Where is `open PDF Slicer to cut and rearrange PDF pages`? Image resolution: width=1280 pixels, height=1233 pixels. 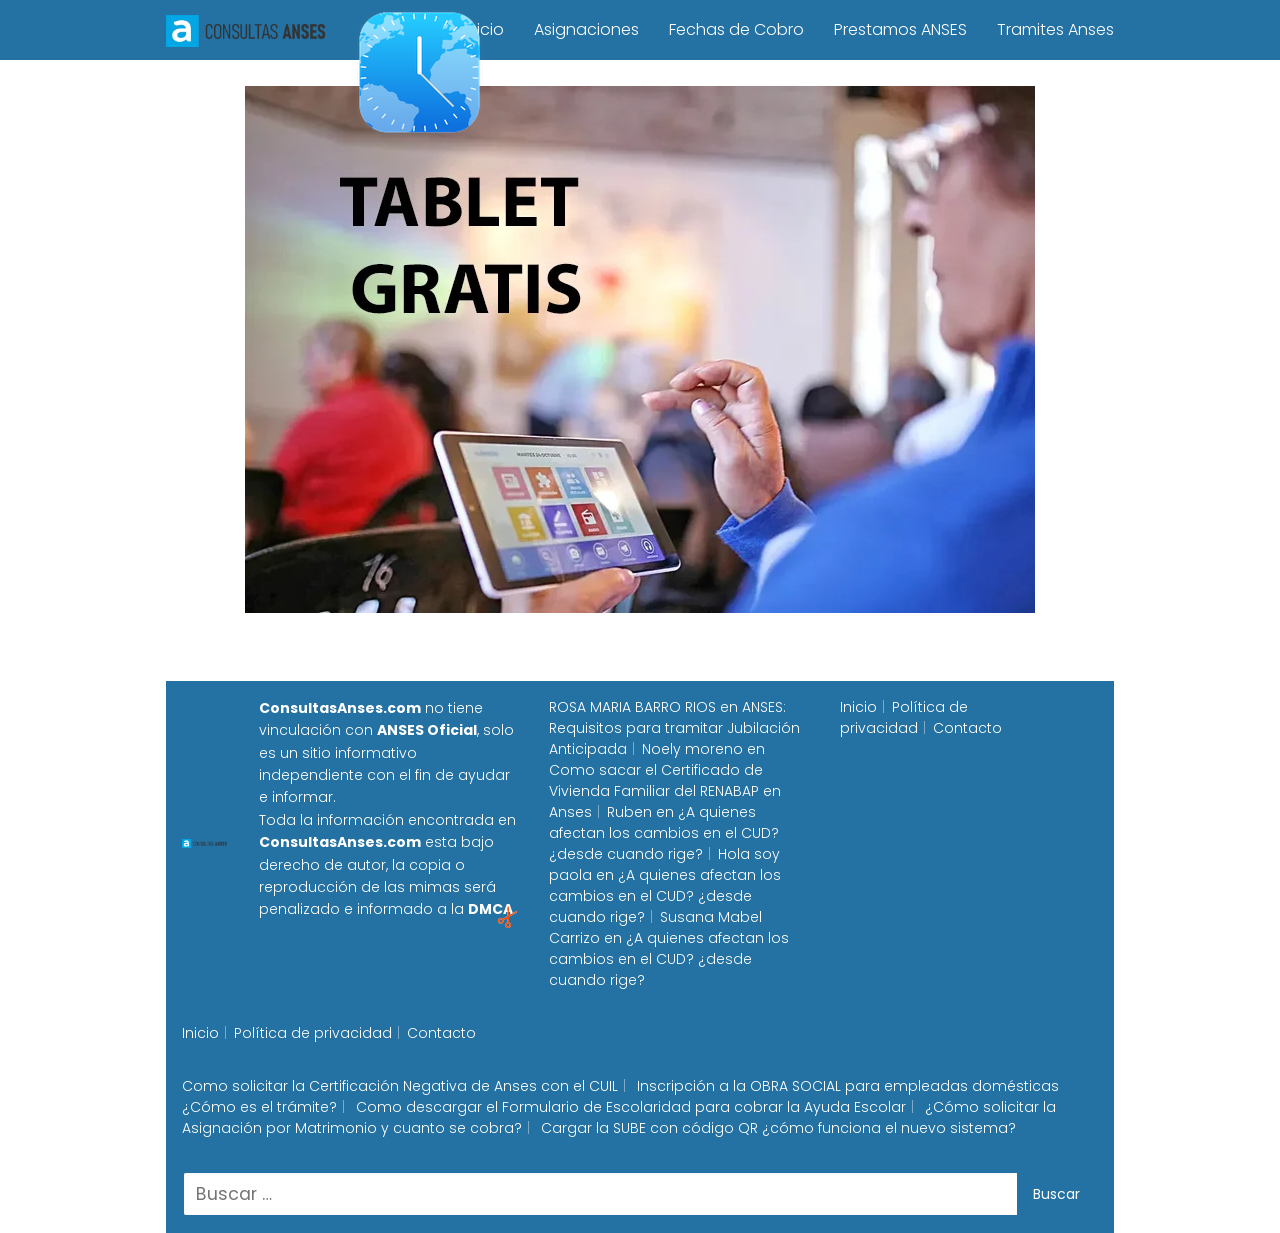
open PDF Slicer to cut and rearrange PDF pages is located at coordinates (507, 916).